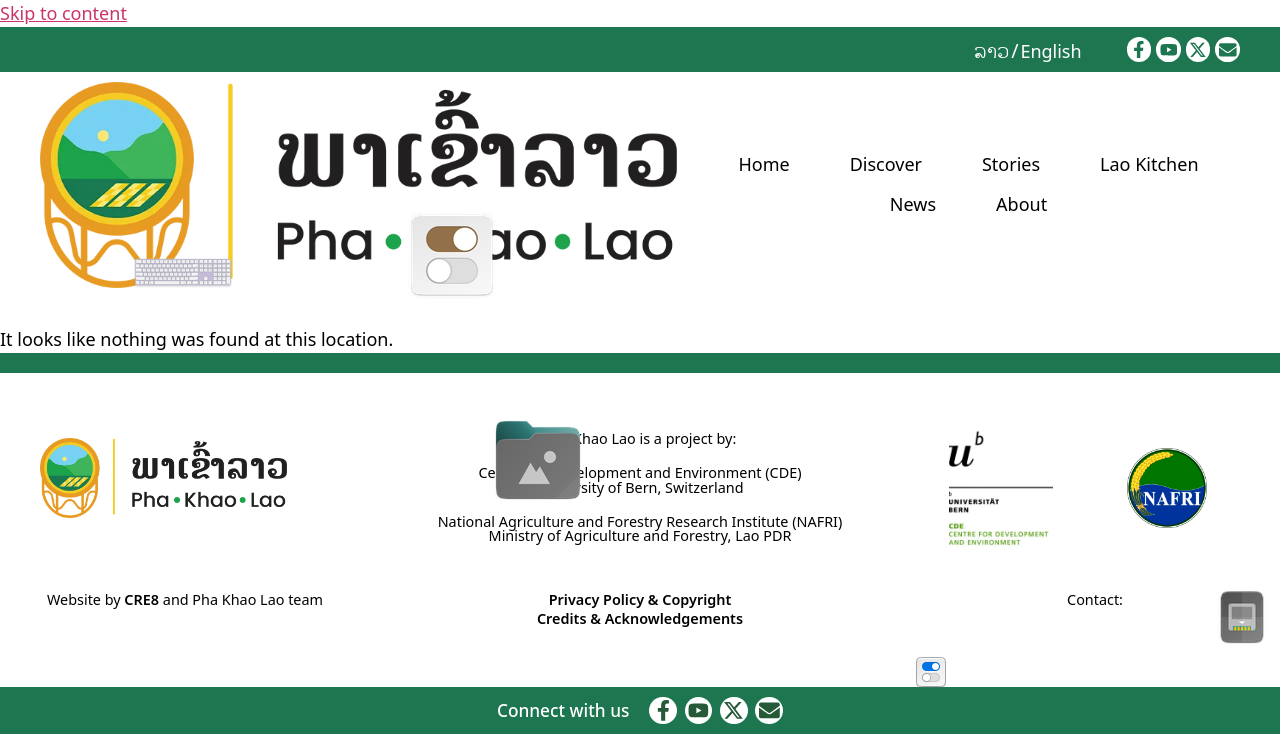  I want to click on indicates a retro game ROM file, so click(1242, 617).